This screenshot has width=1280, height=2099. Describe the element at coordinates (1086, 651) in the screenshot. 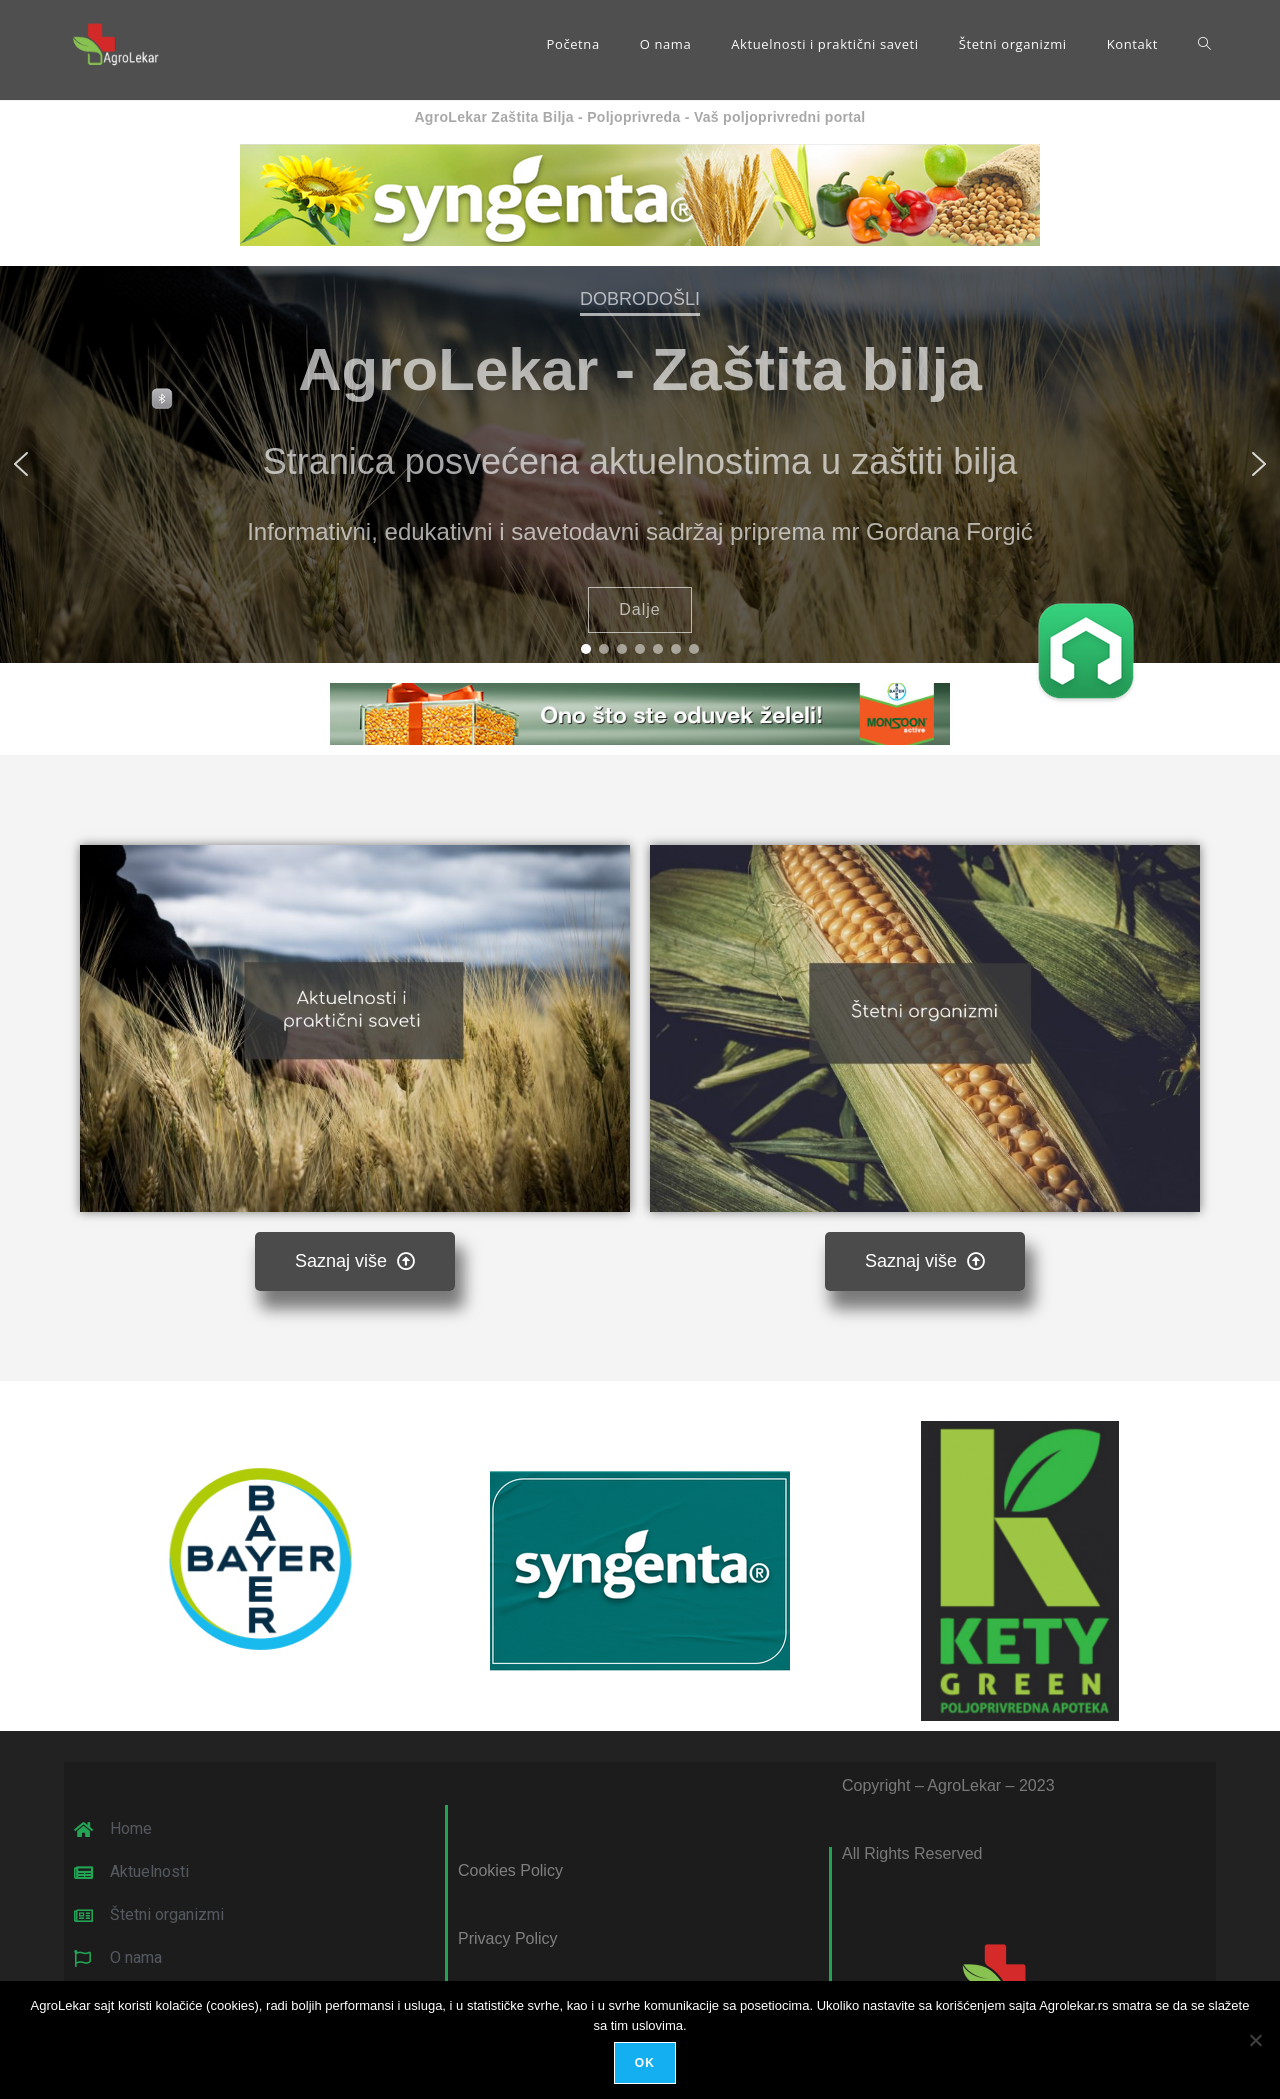

I see `open LMMS music production software` at that location.